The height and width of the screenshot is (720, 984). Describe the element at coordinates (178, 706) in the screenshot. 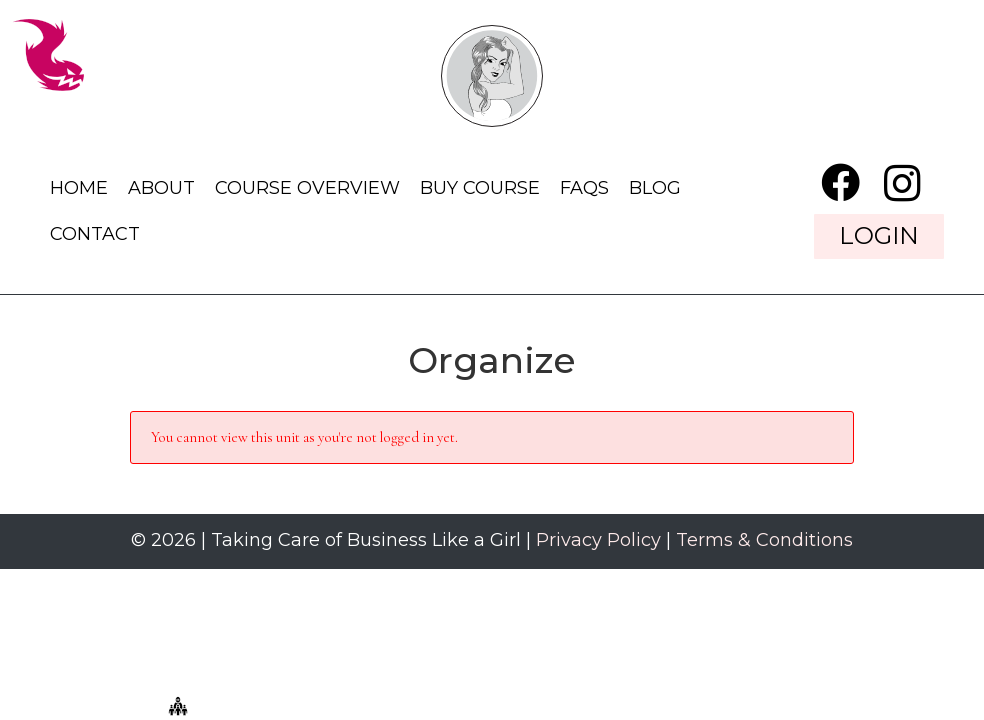

I see `view your minions or followers in-game` at that location.